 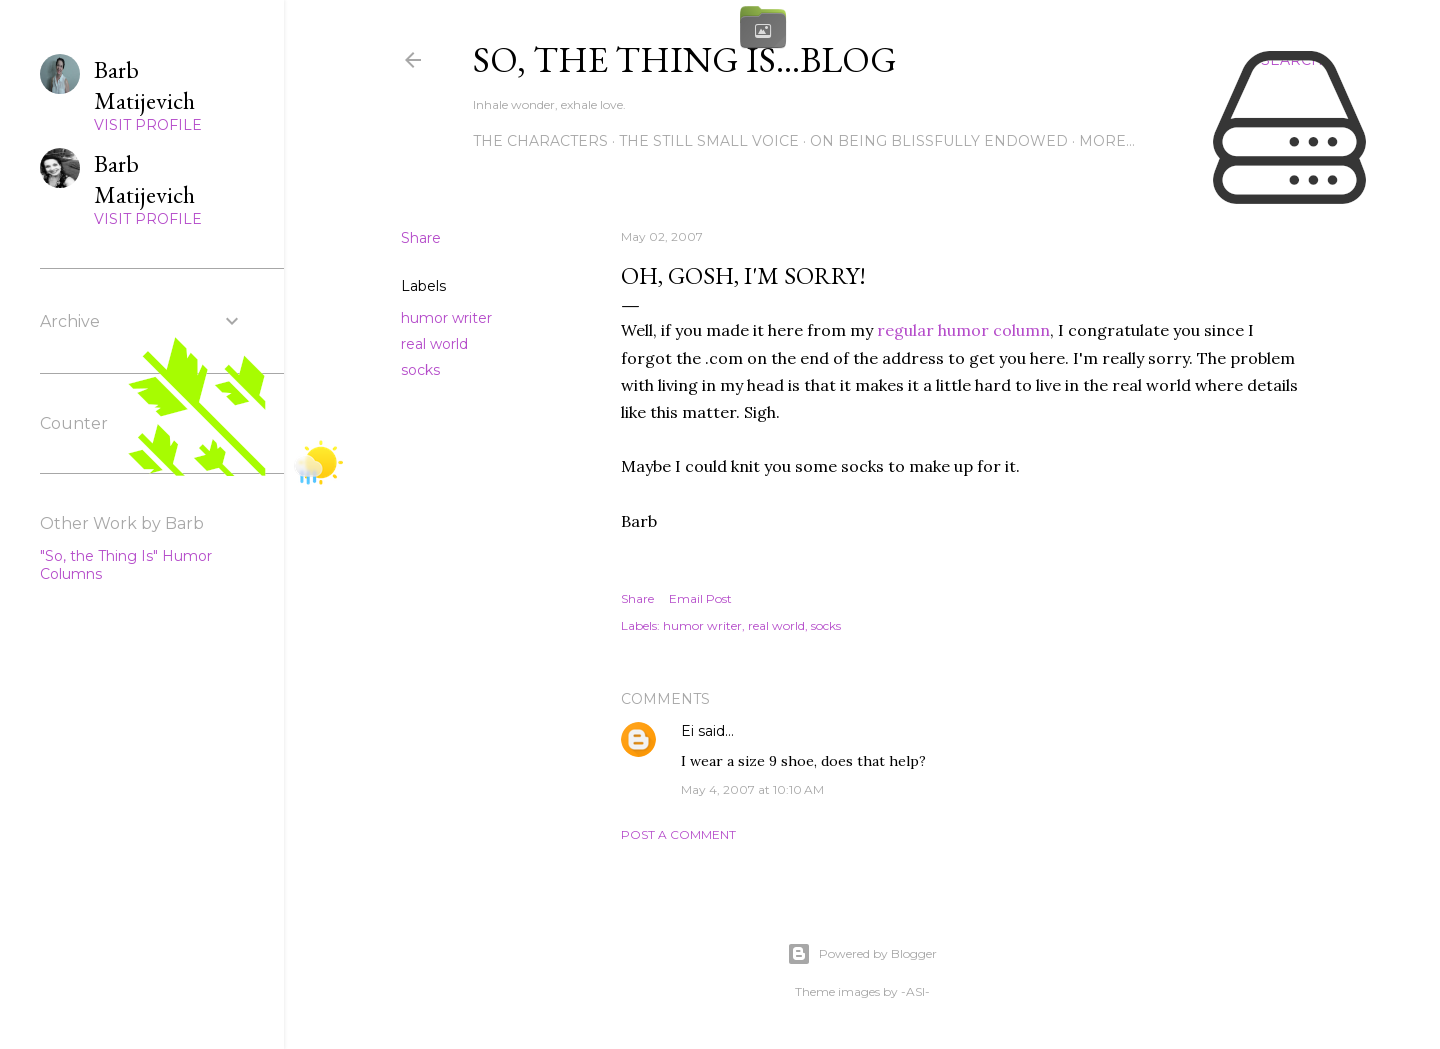 What do you see at coordinates (318, 462) in the screenshot?
I see `indicates rainy weather with daytime sun breaks` at bounding box center [318, 462].